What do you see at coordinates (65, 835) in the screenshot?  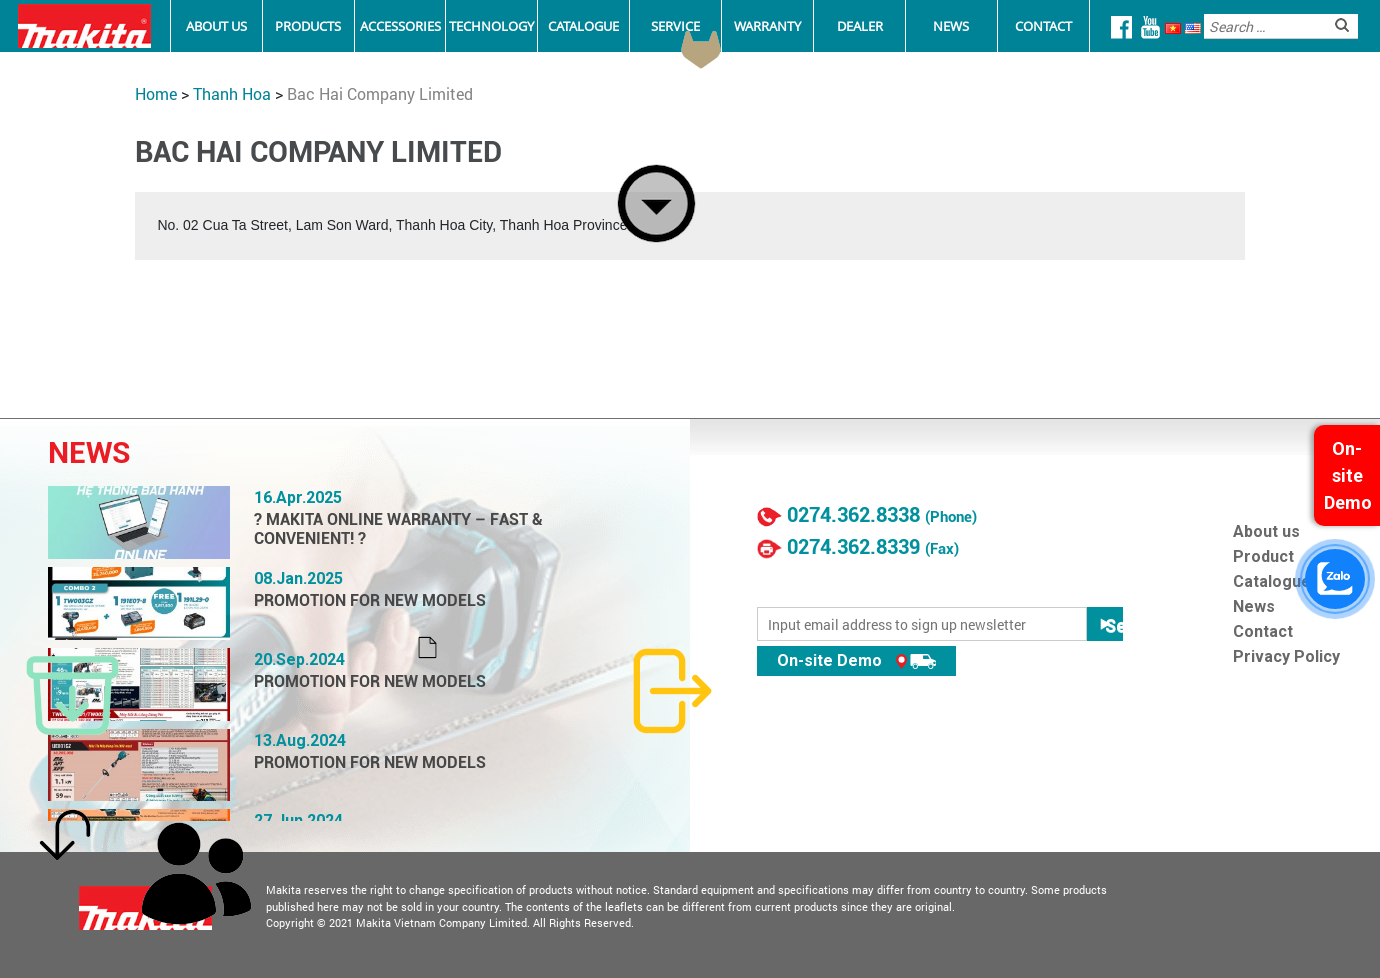 I see `redo or repeat the last action` at bounding box center [65, 835].